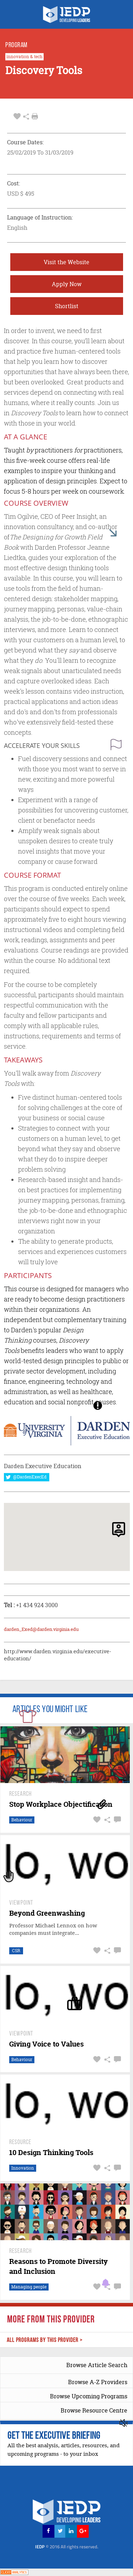 The width and height of the screenshot is (133, 2576). What do you see at coordinates (123, 2423) in the screenshot?
I see `mute audio` at bounding box center [123, 2423].